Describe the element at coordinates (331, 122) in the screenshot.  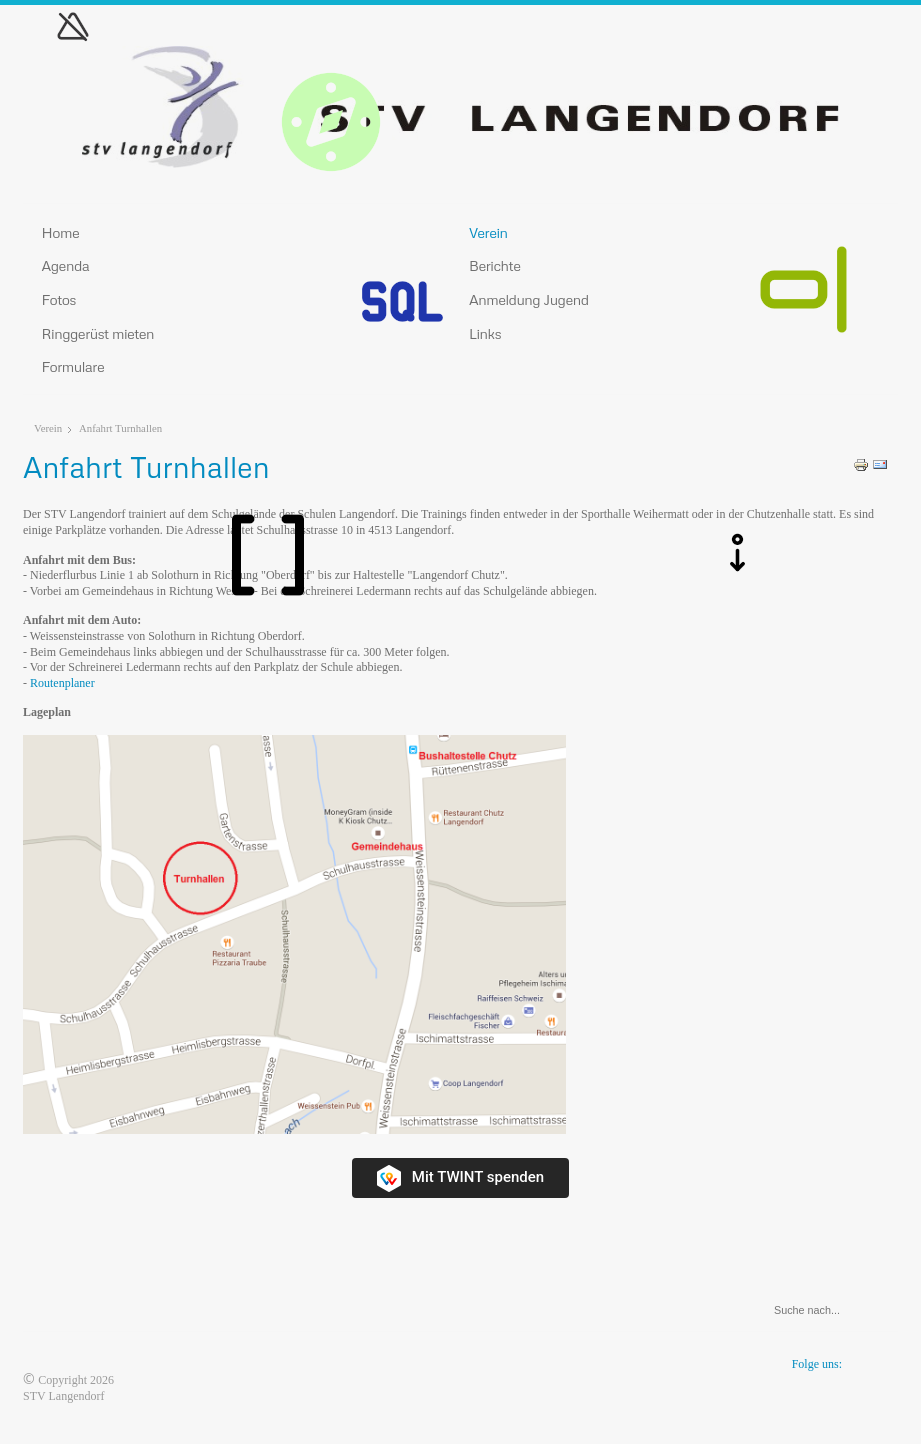
I see `access navigation or directions` at that location.